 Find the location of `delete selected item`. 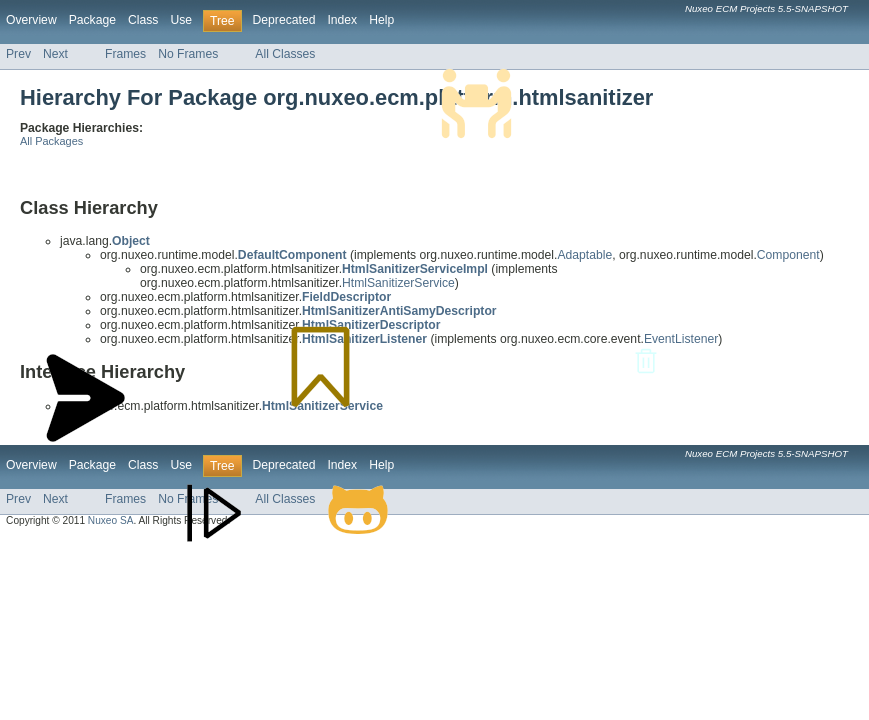

delete selected item is located at coordinates (646, 361).